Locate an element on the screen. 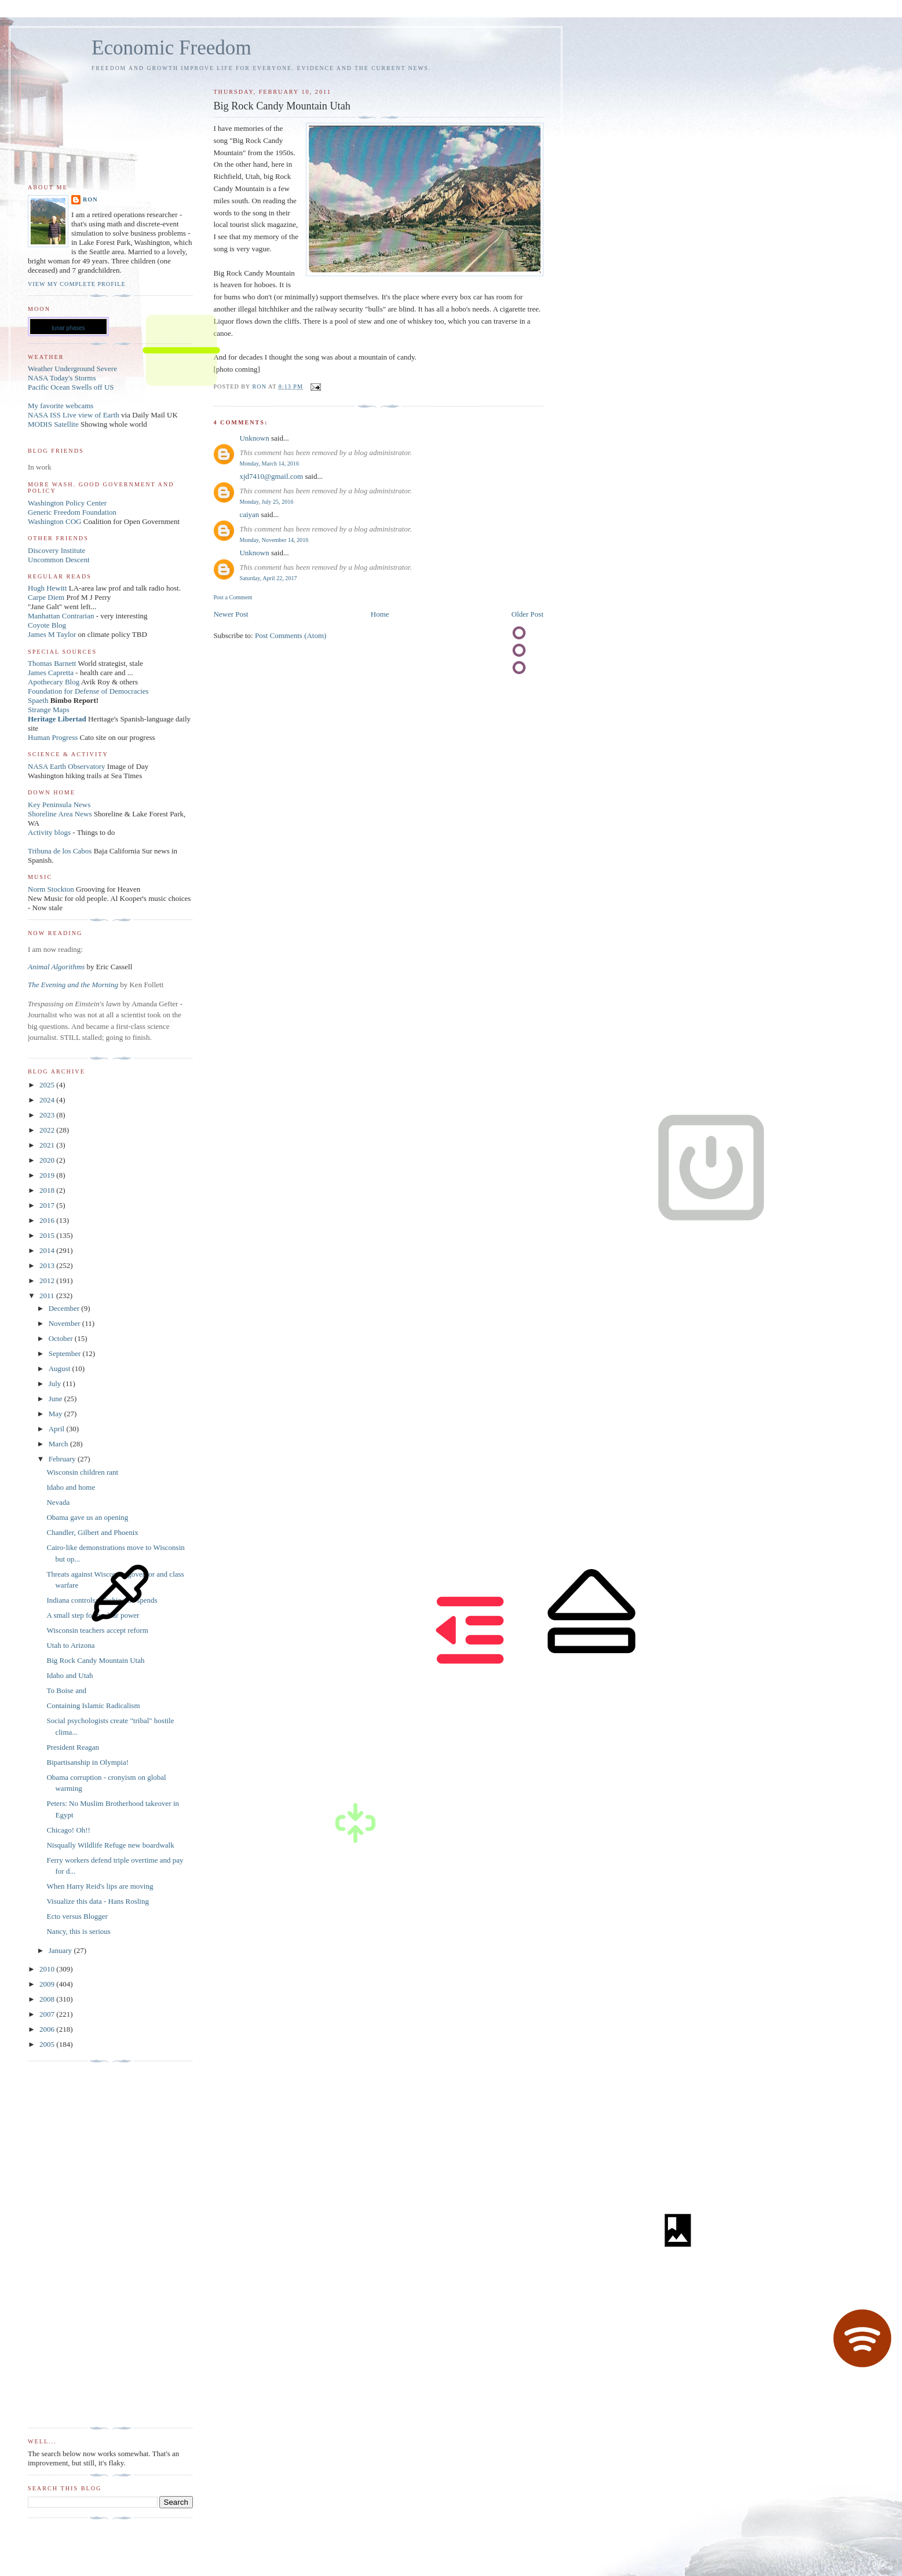 This screenshot has height=2576, width=902. collapse viewport height is located at coordinates (355, 1823).